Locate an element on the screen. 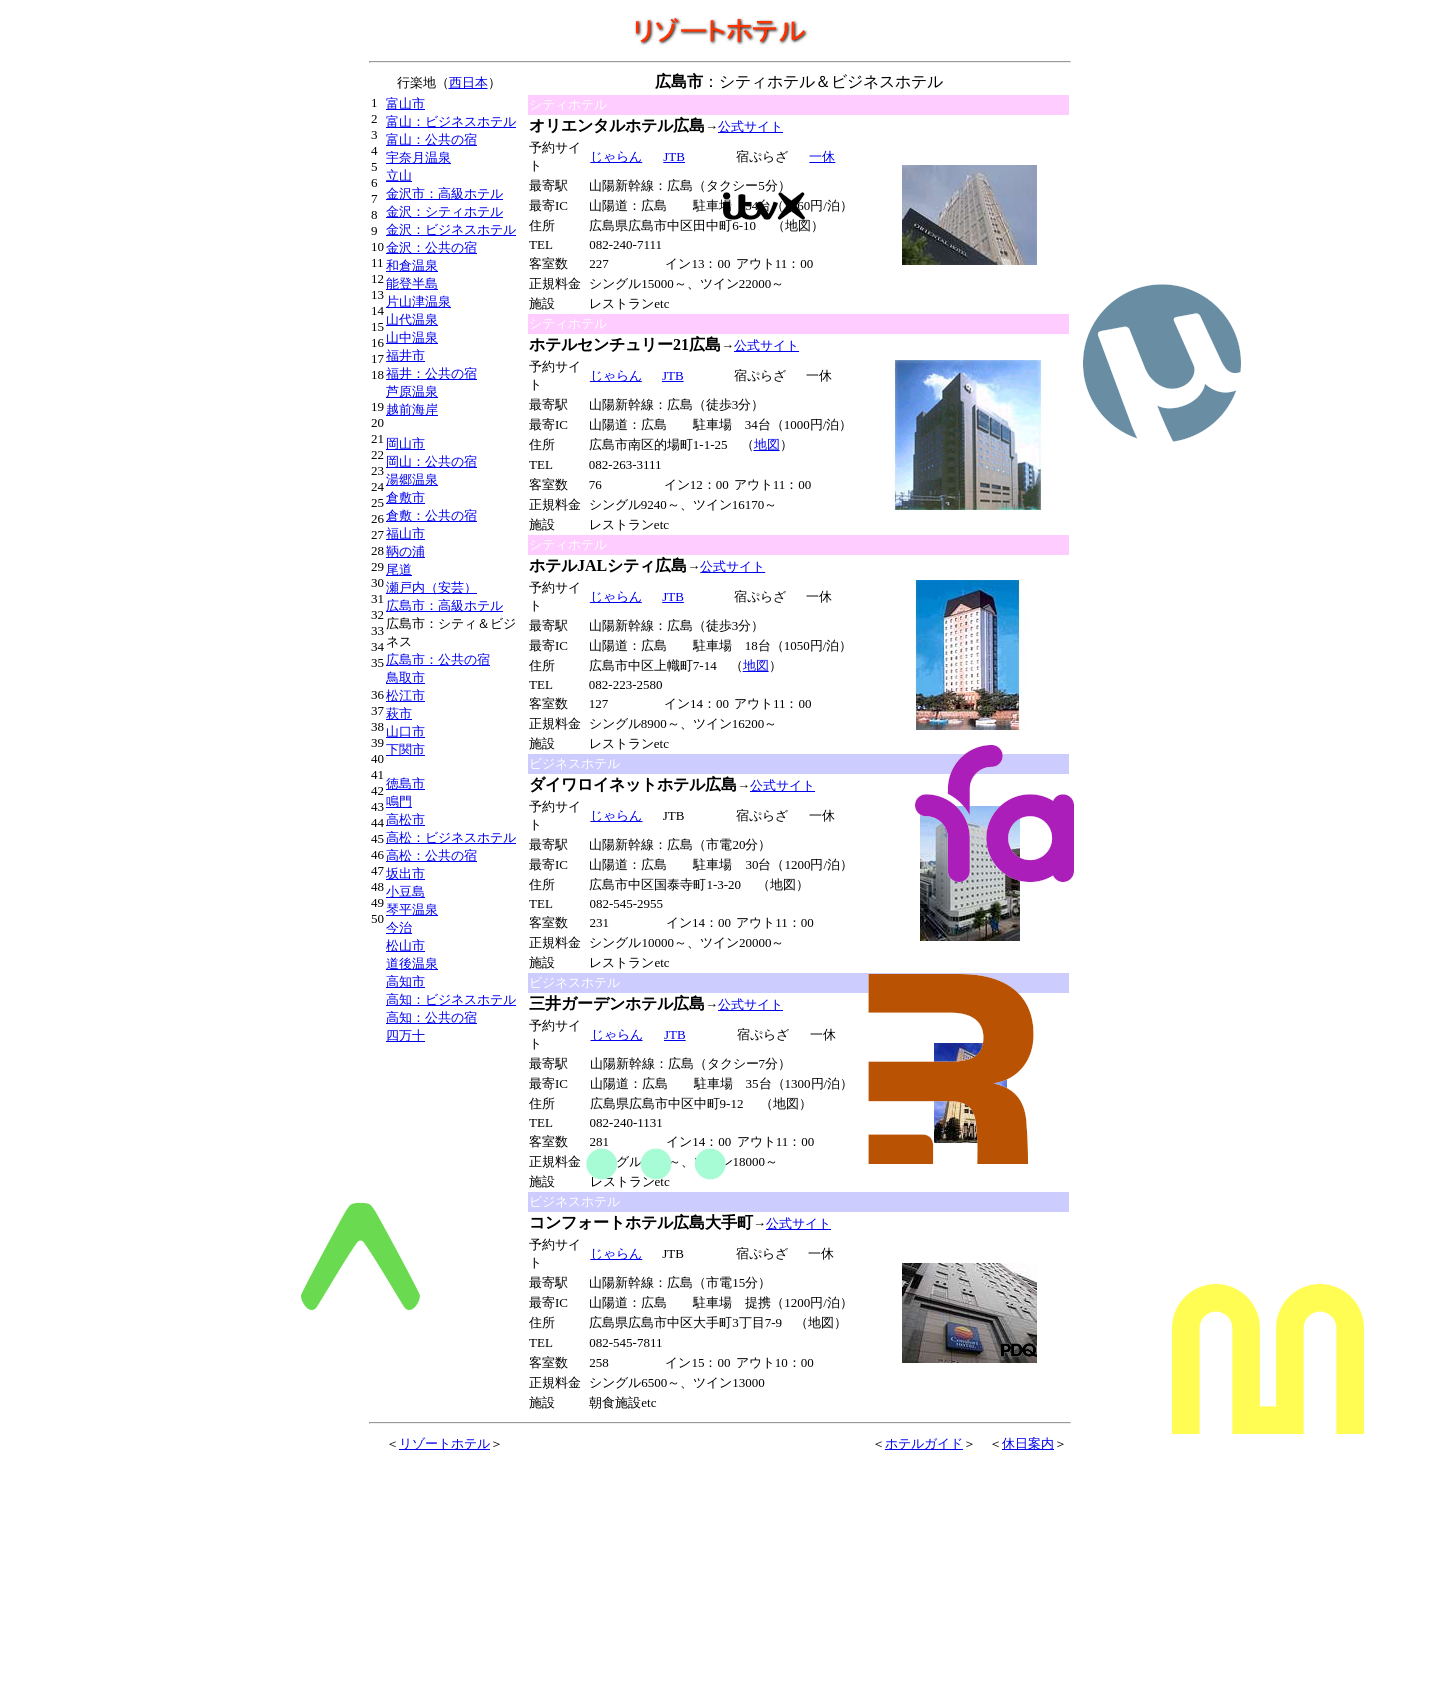 This screenshot has height=1696, width=1440. PDQ software logo is located at coordinates (1019, 1350).